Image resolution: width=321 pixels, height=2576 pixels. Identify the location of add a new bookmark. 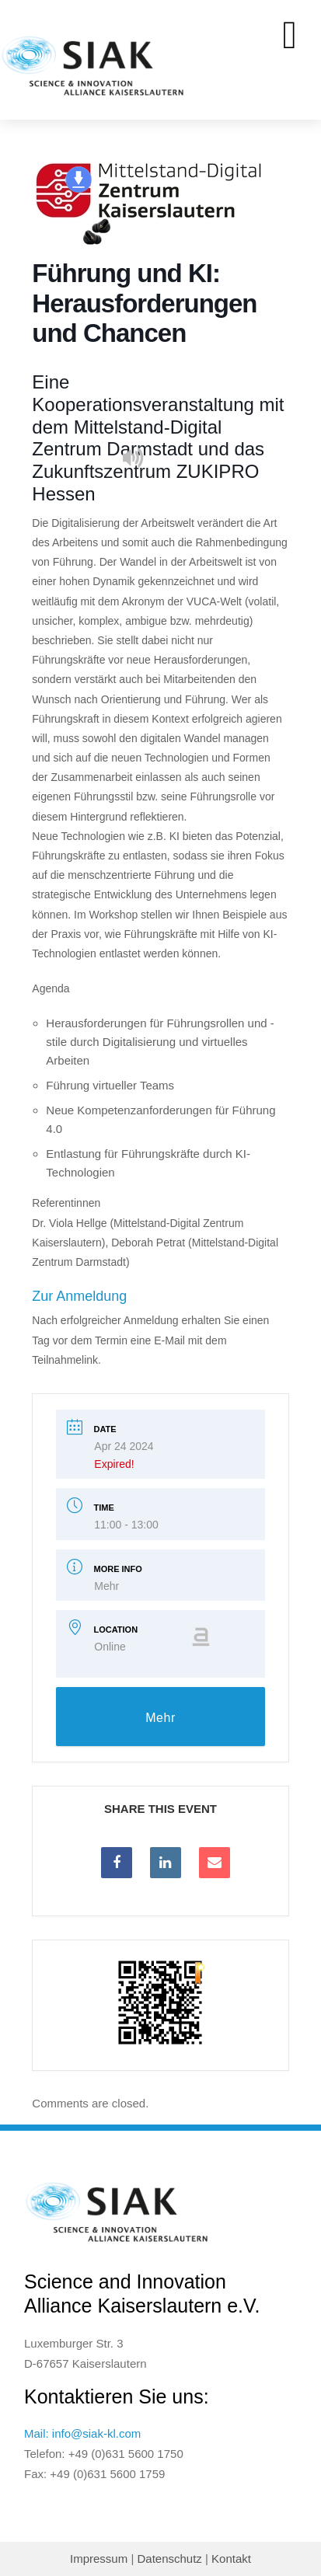
(198, 1974).